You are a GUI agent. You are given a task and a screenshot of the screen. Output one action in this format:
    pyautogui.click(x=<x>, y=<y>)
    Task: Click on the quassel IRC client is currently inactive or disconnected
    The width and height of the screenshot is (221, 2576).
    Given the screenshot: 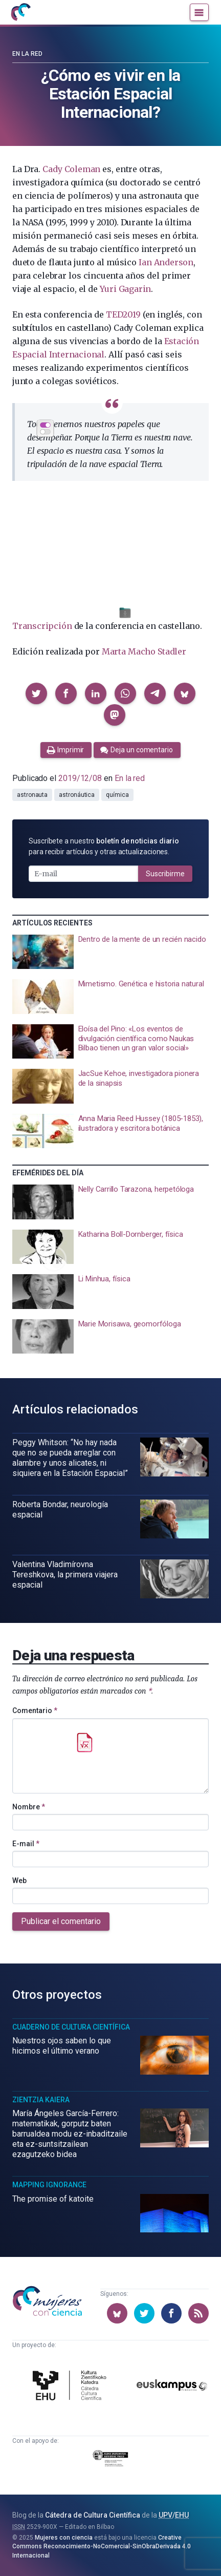 What is the action you would take?
    pyautogui.click(x=54, y=1259)
    